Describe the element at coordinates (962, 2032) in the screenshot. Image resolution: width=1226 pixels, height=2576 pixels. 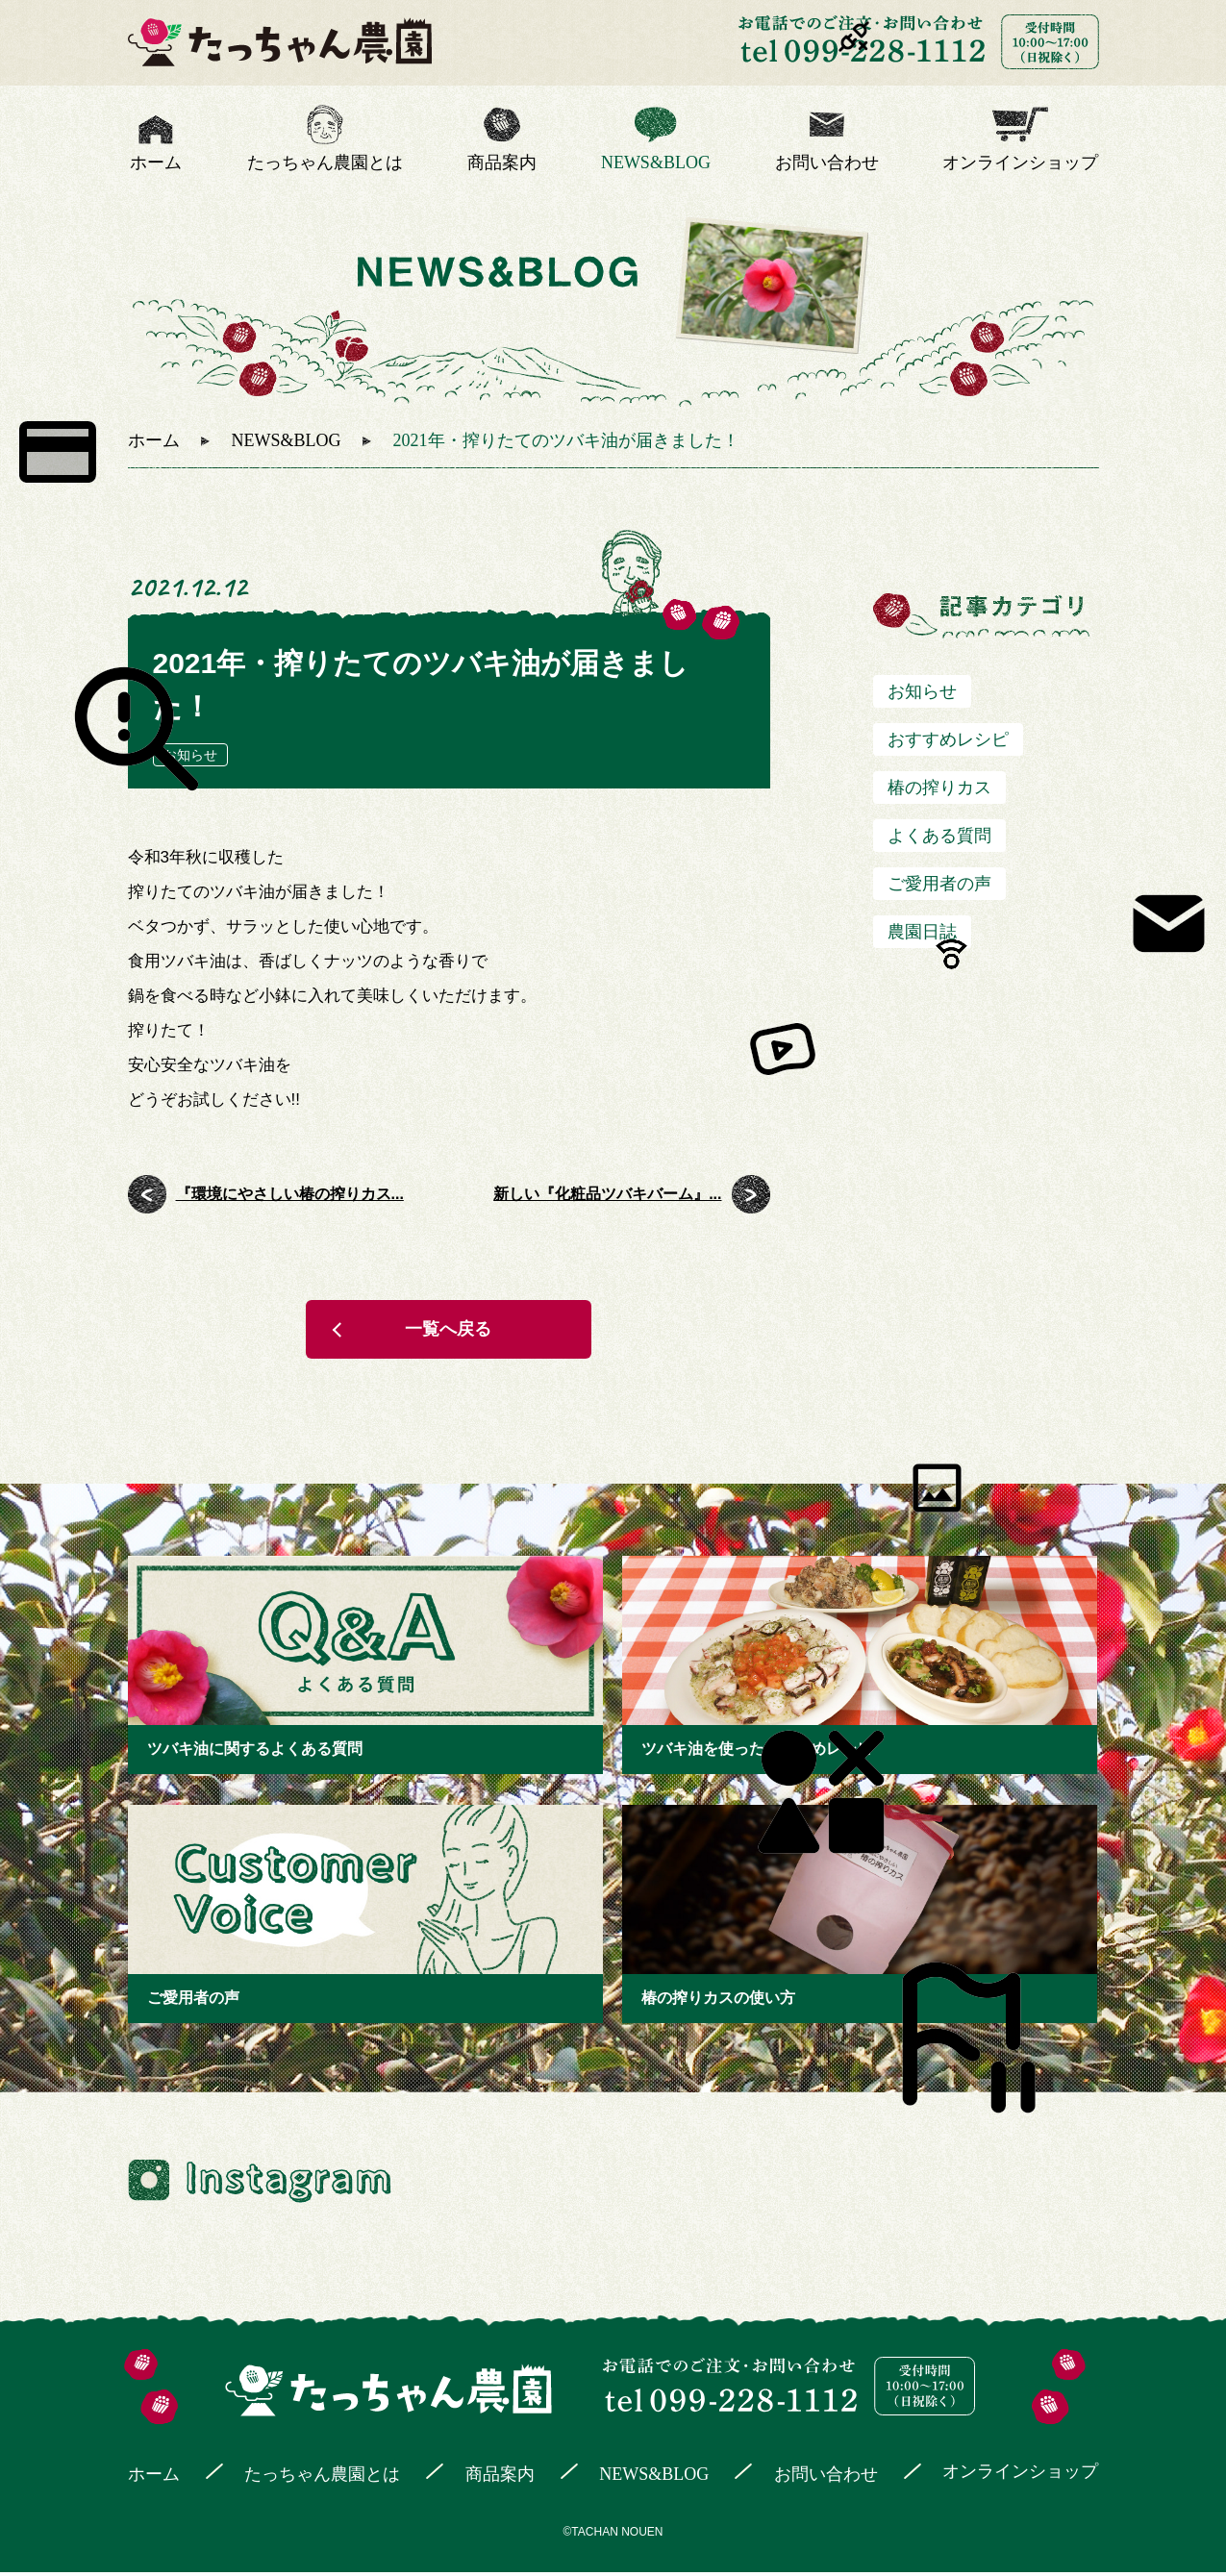
I see `pause a flagged item or task` at that location.